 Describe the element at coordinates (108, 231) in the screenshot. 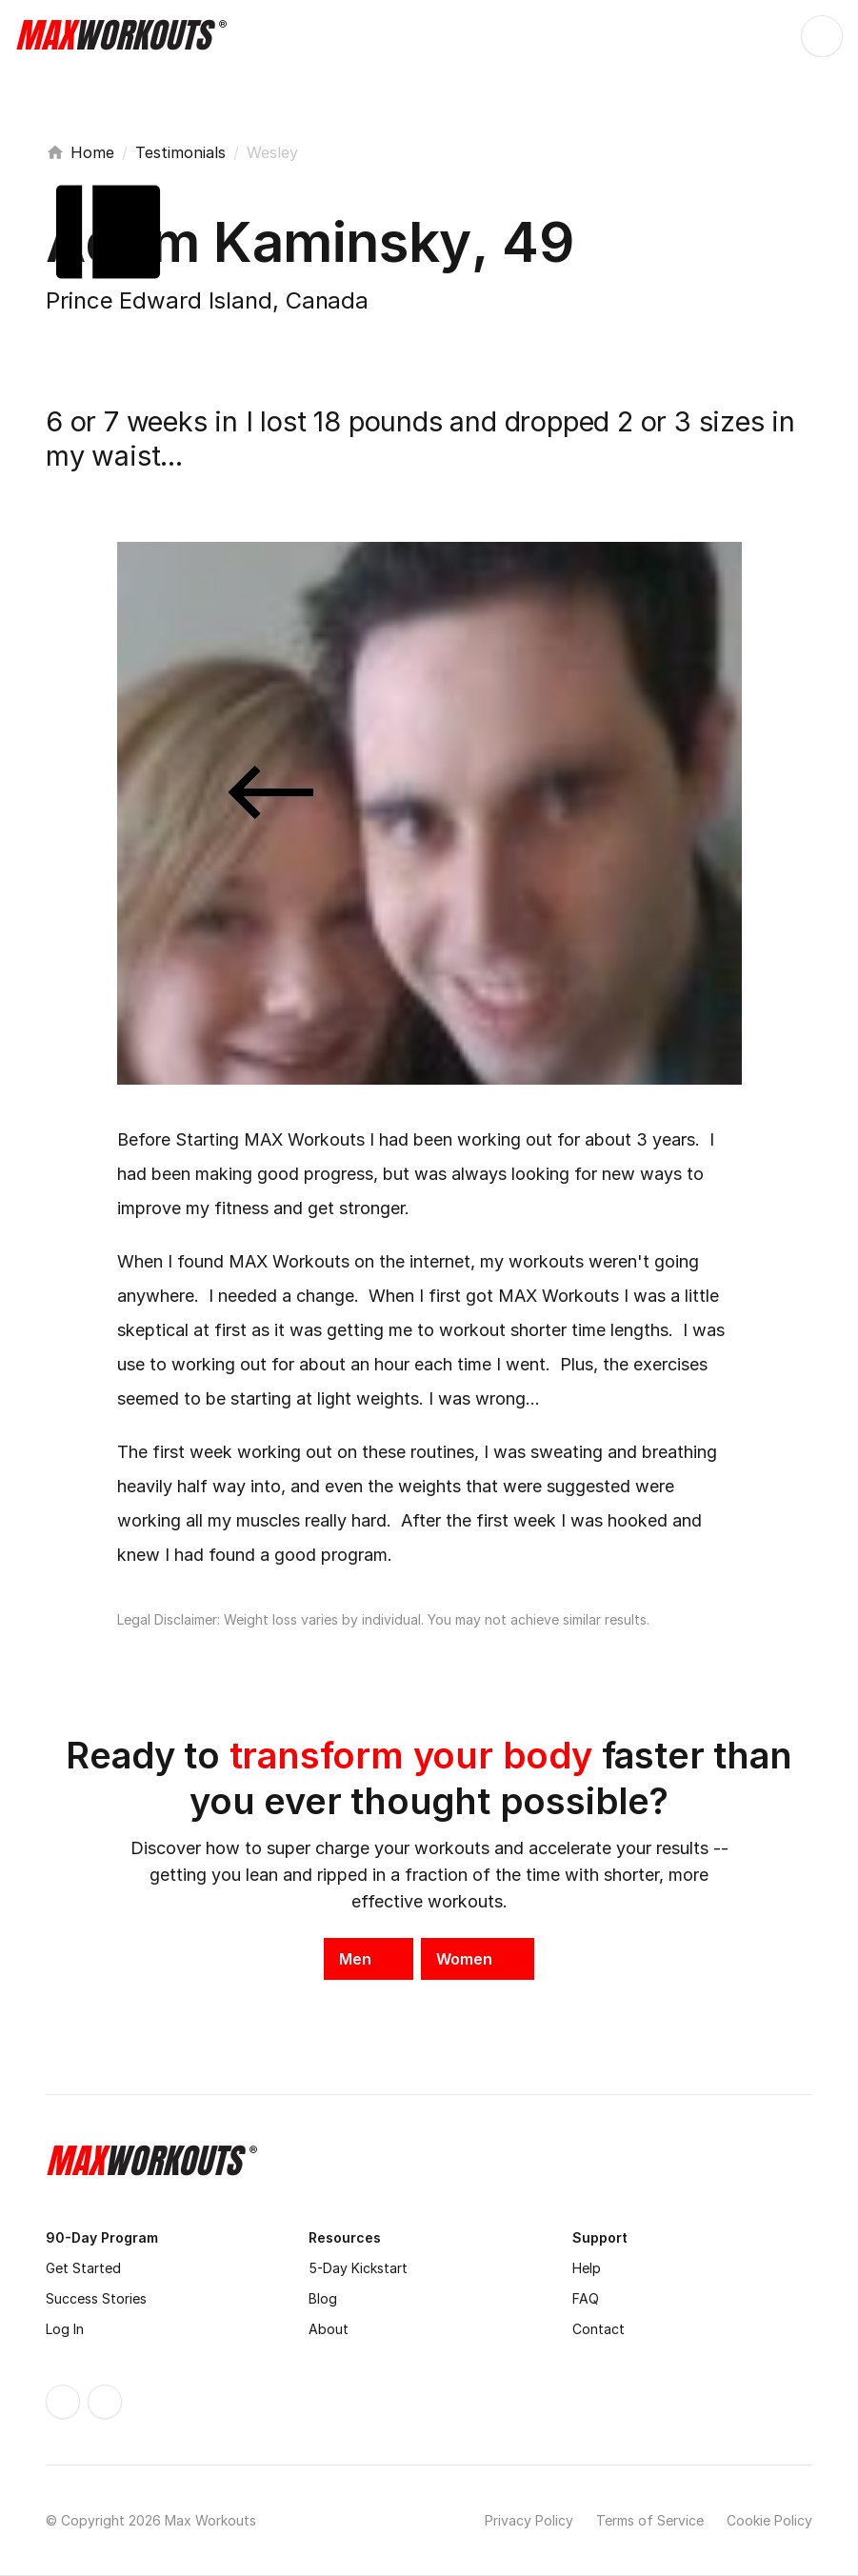

I see `switch to left sidebar layout` at that location.